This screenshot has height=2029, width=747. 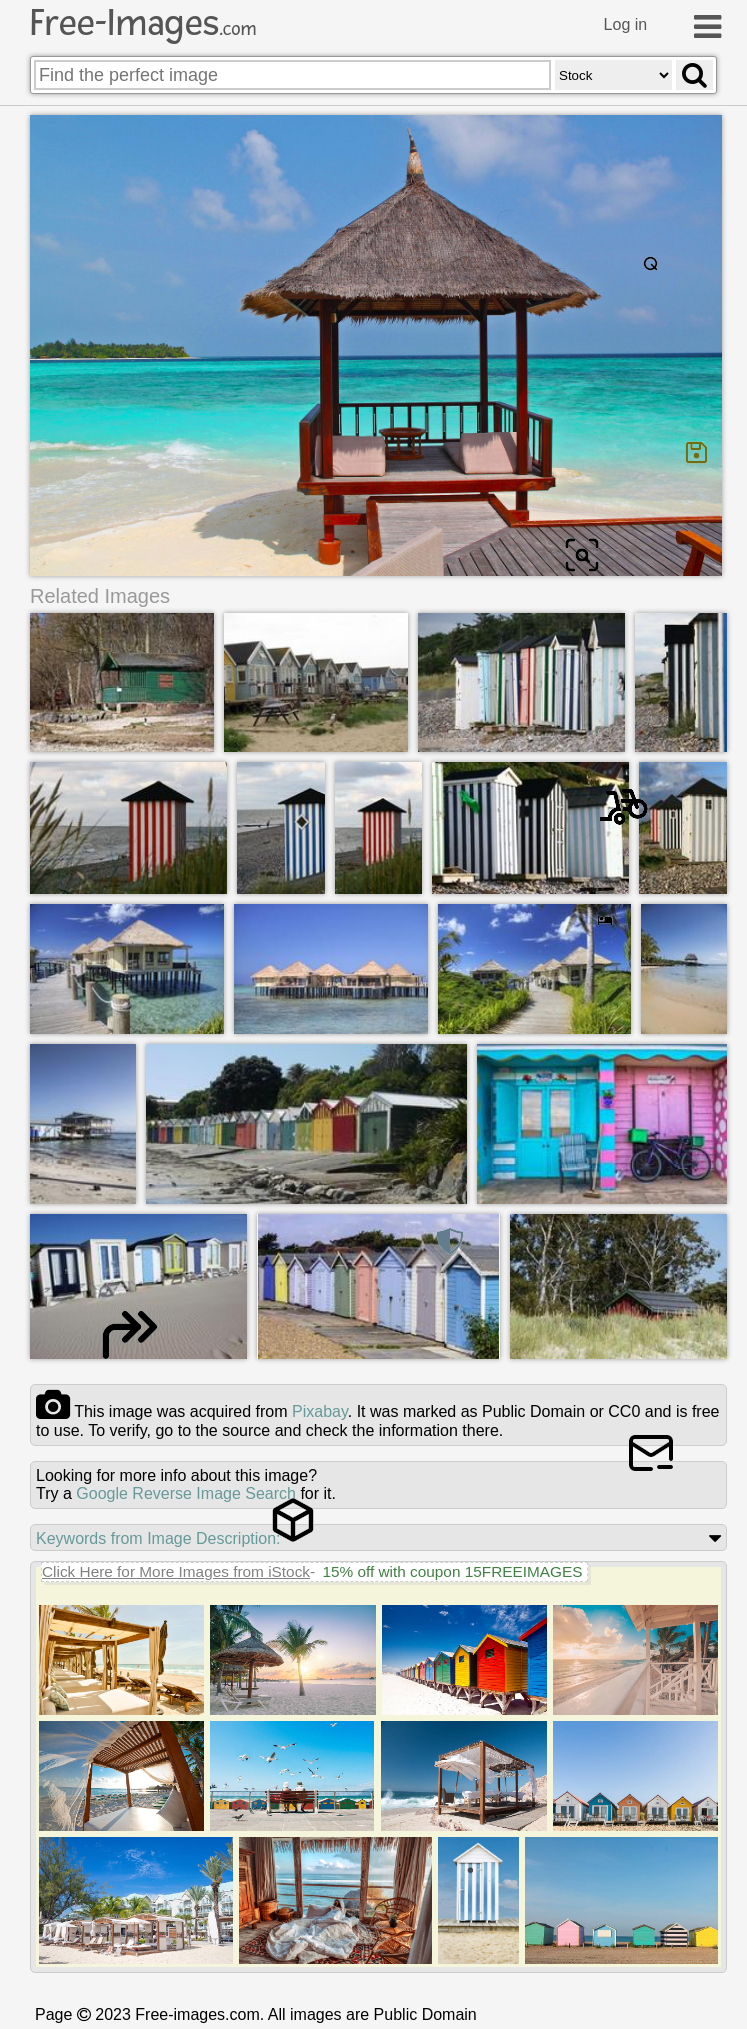 I want to click on scan to search or identify an item, so click(x=582, y=555).